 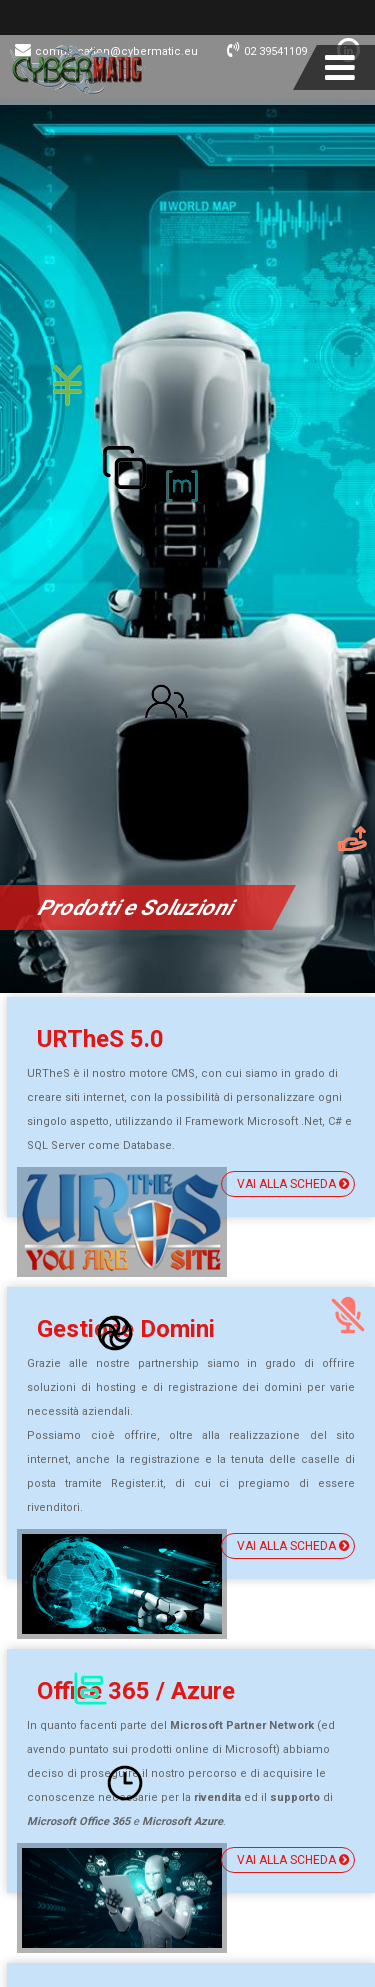 I want to click on view team members or collaborators, so click(x=166, y=701).